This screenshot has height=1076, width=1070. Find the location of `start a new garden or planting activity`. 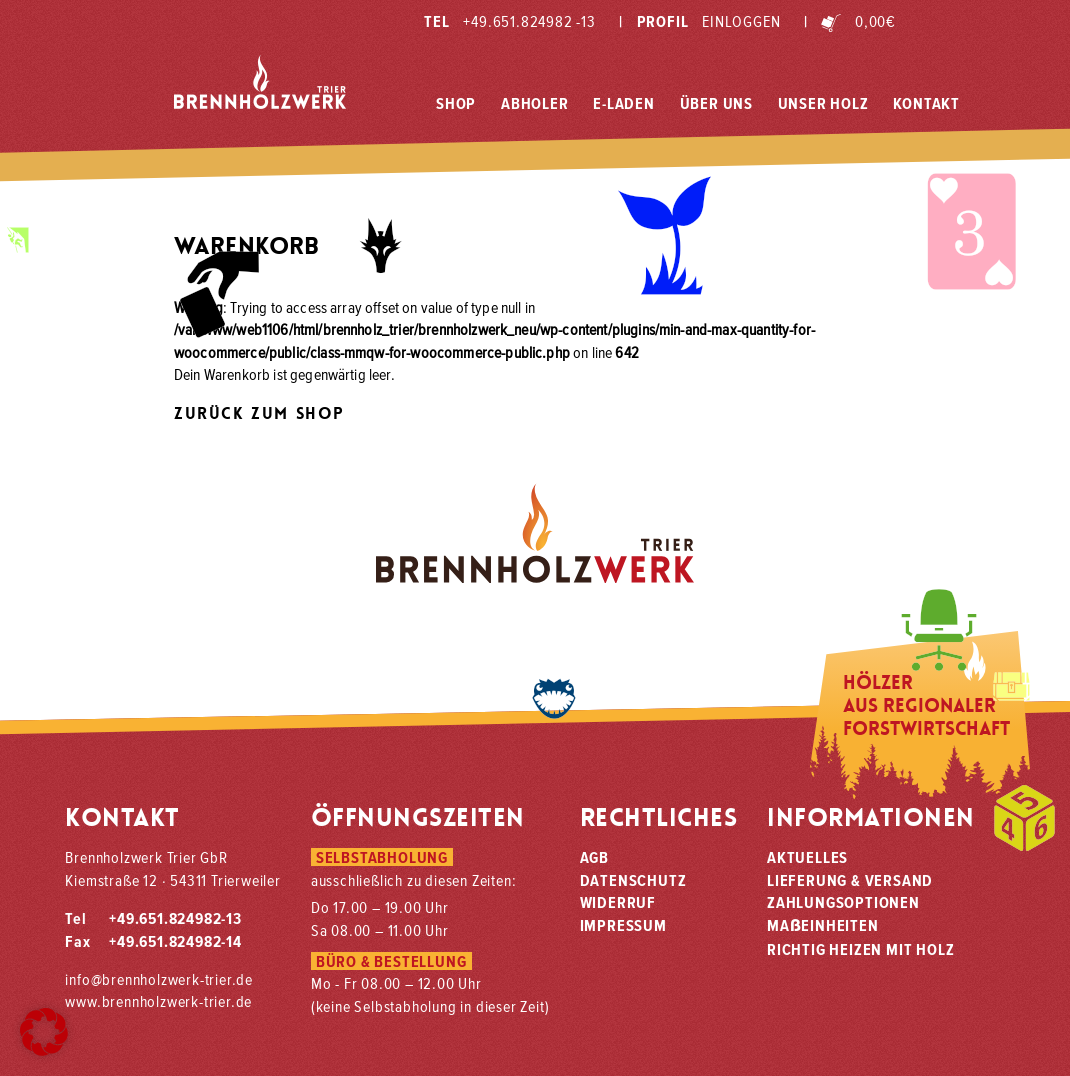

start a new garden or planting activity is located at coordinates (664, 235).